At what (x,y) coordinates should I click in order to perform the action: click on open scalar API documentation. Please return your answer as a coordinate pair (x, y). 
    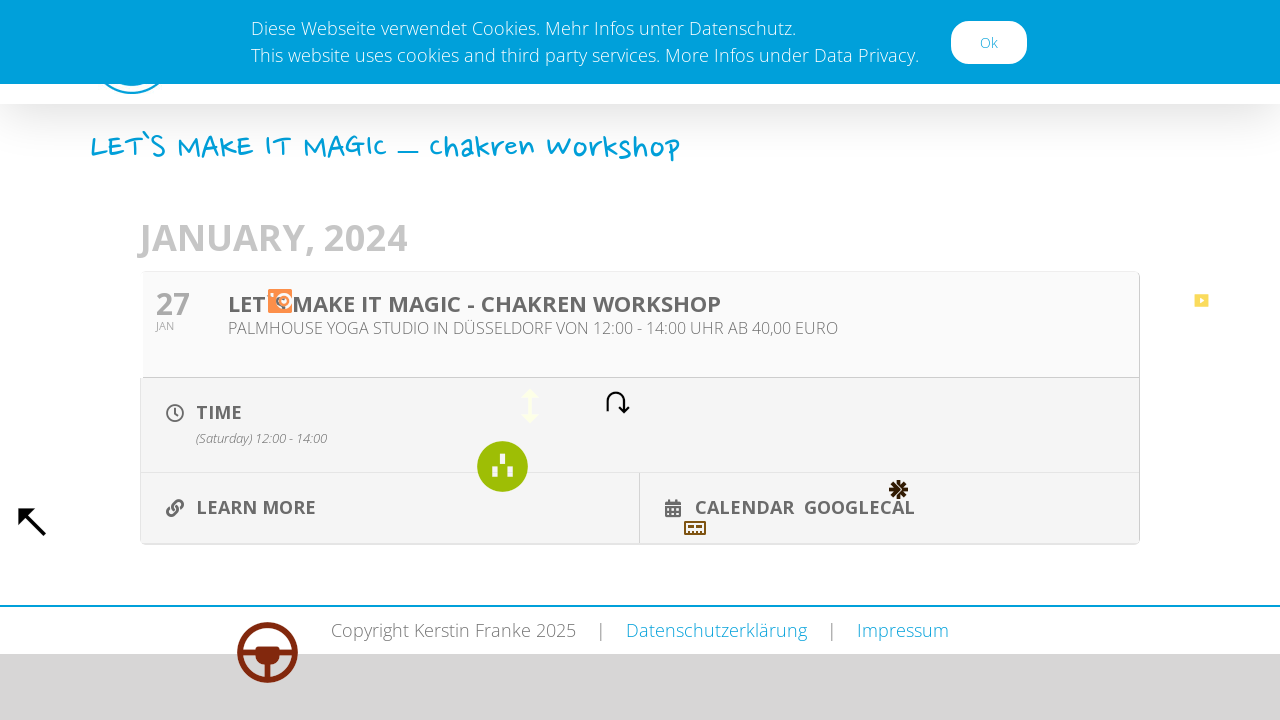
    Looking at the image, I should click on (898, 489).